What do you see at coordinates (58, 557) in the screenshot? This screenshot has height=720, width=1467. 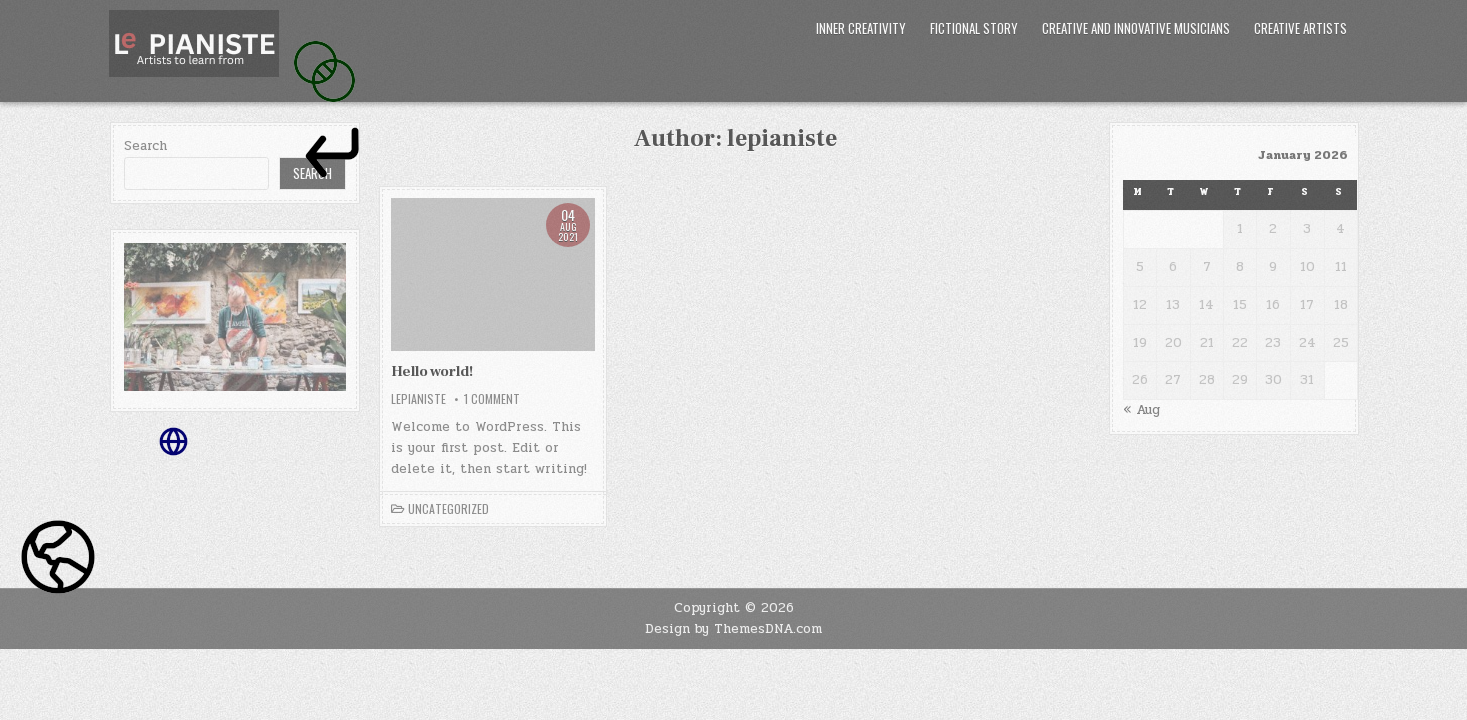 I see `switch to western hemisphere region` at bounding box center [58, 557].